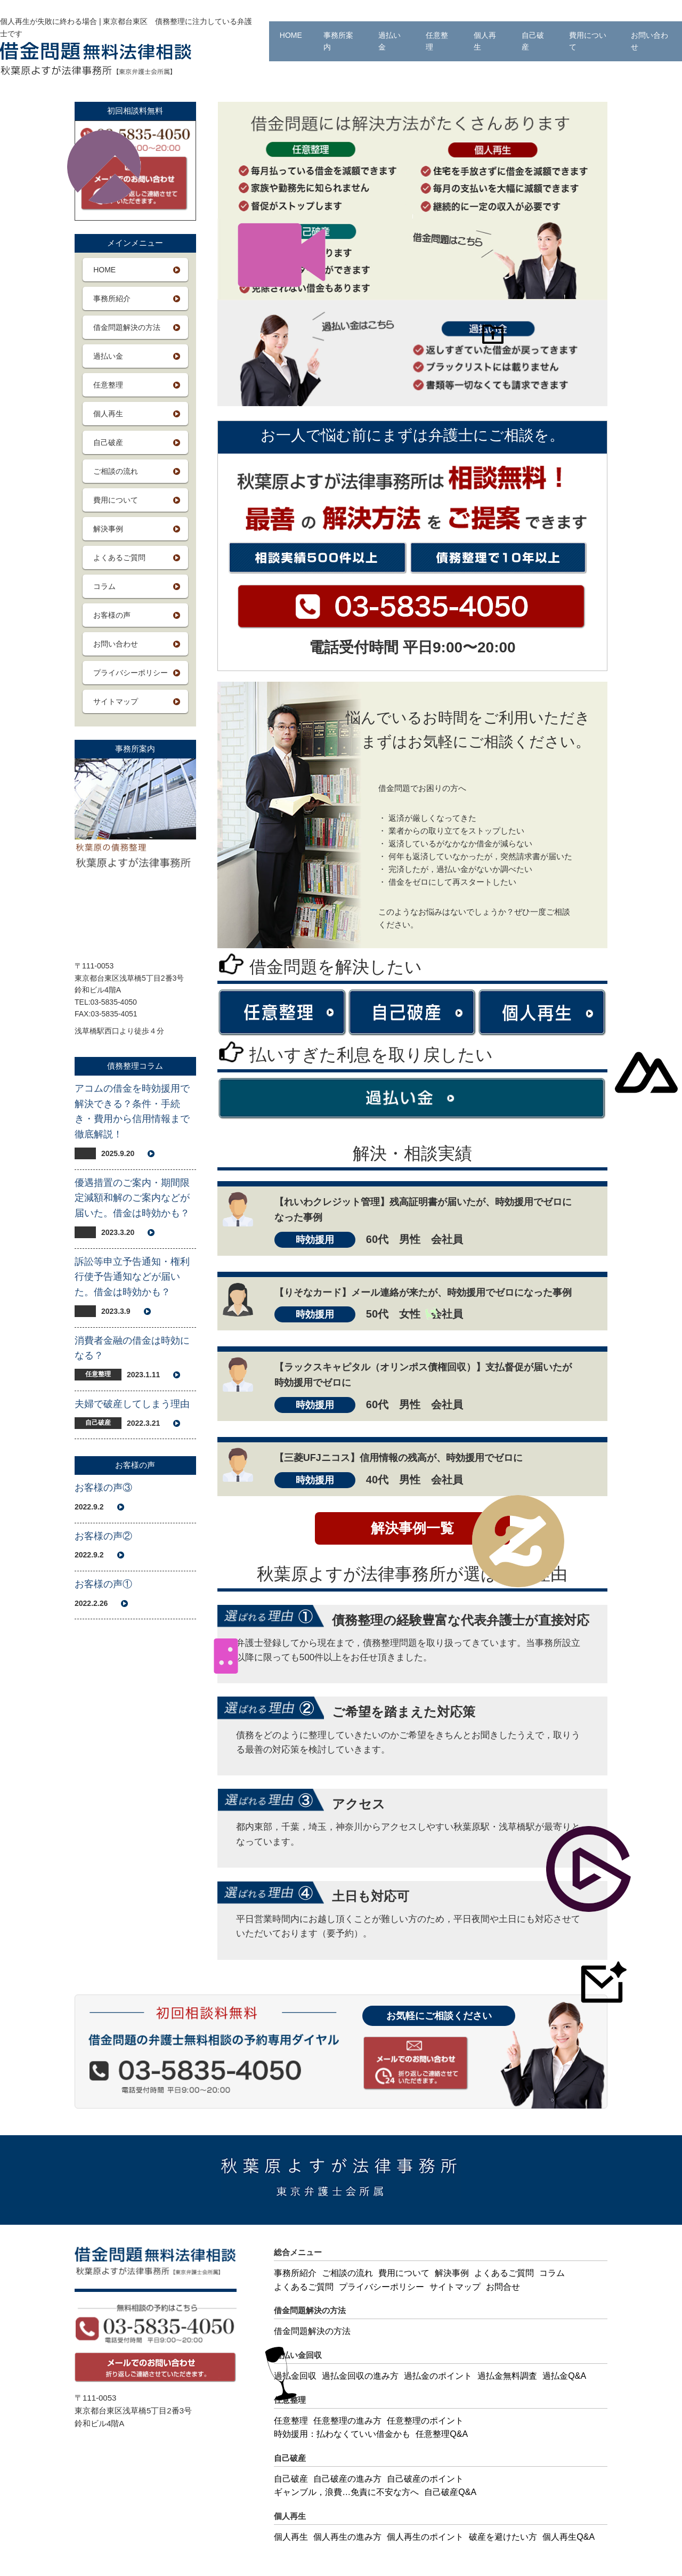 Image resolution: width=682 pixels, height=2576 pixels. I want to click on Rocky Linux logo, so click(104, 167).